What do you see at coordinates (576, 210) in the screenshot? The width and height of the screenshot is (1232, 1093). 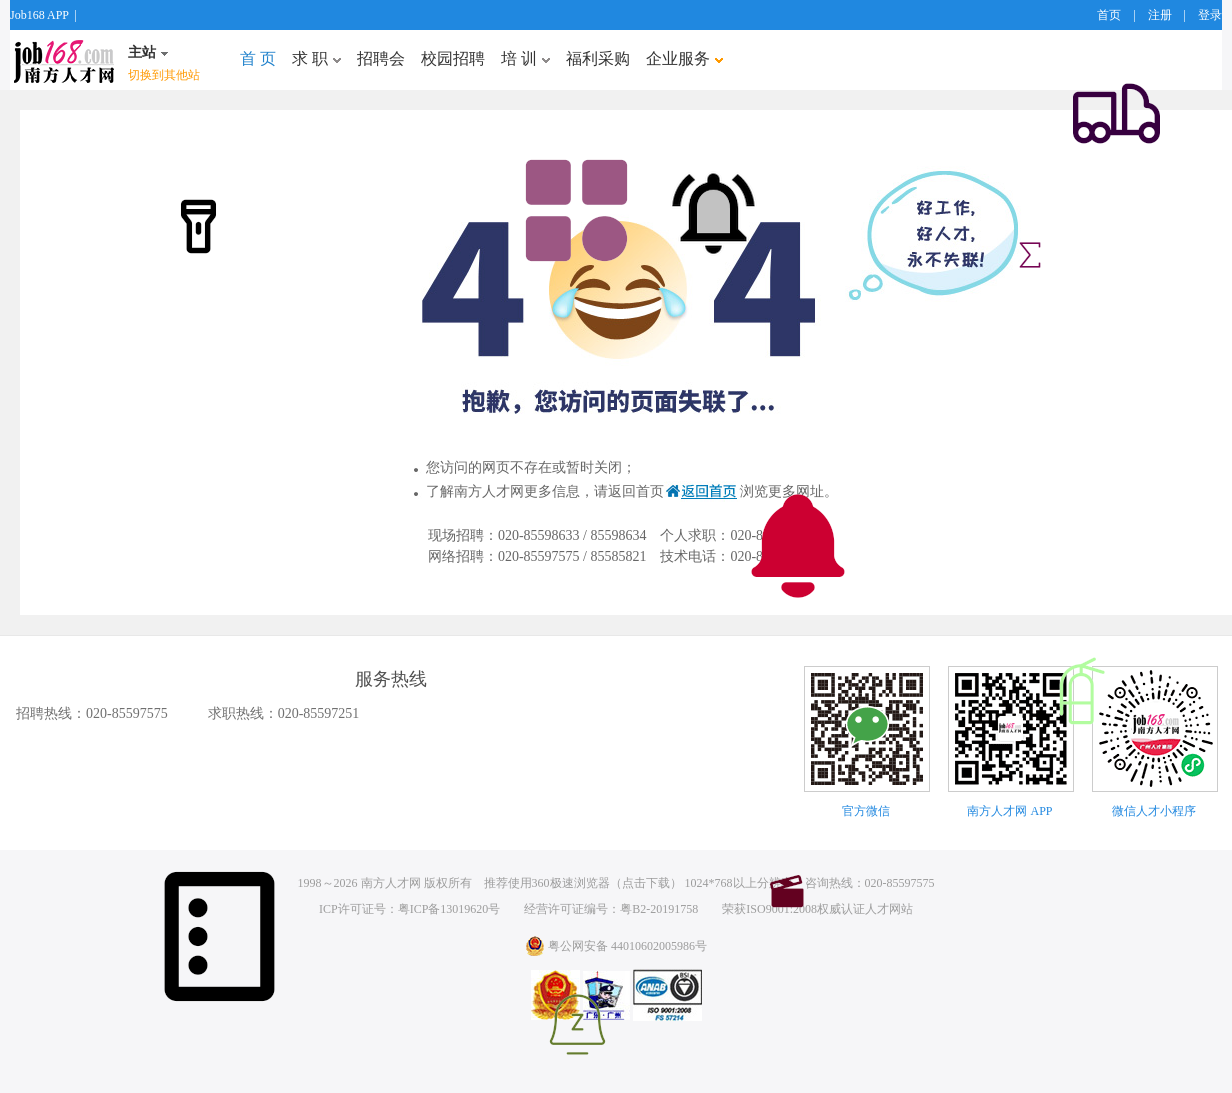 I see `browse categories or sections` at bounding box center [576, 210].